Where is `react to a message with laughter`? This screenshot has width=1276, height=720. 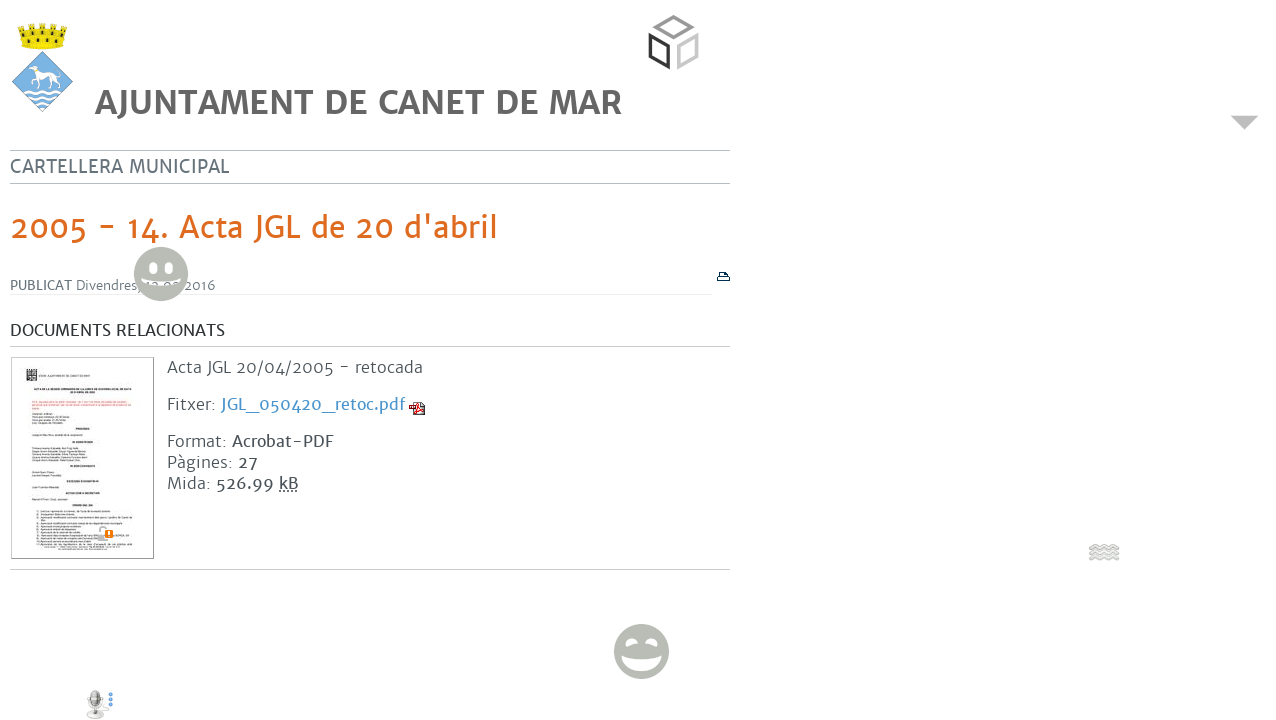
react to a message with laughter is located at coordinates (641, 651).